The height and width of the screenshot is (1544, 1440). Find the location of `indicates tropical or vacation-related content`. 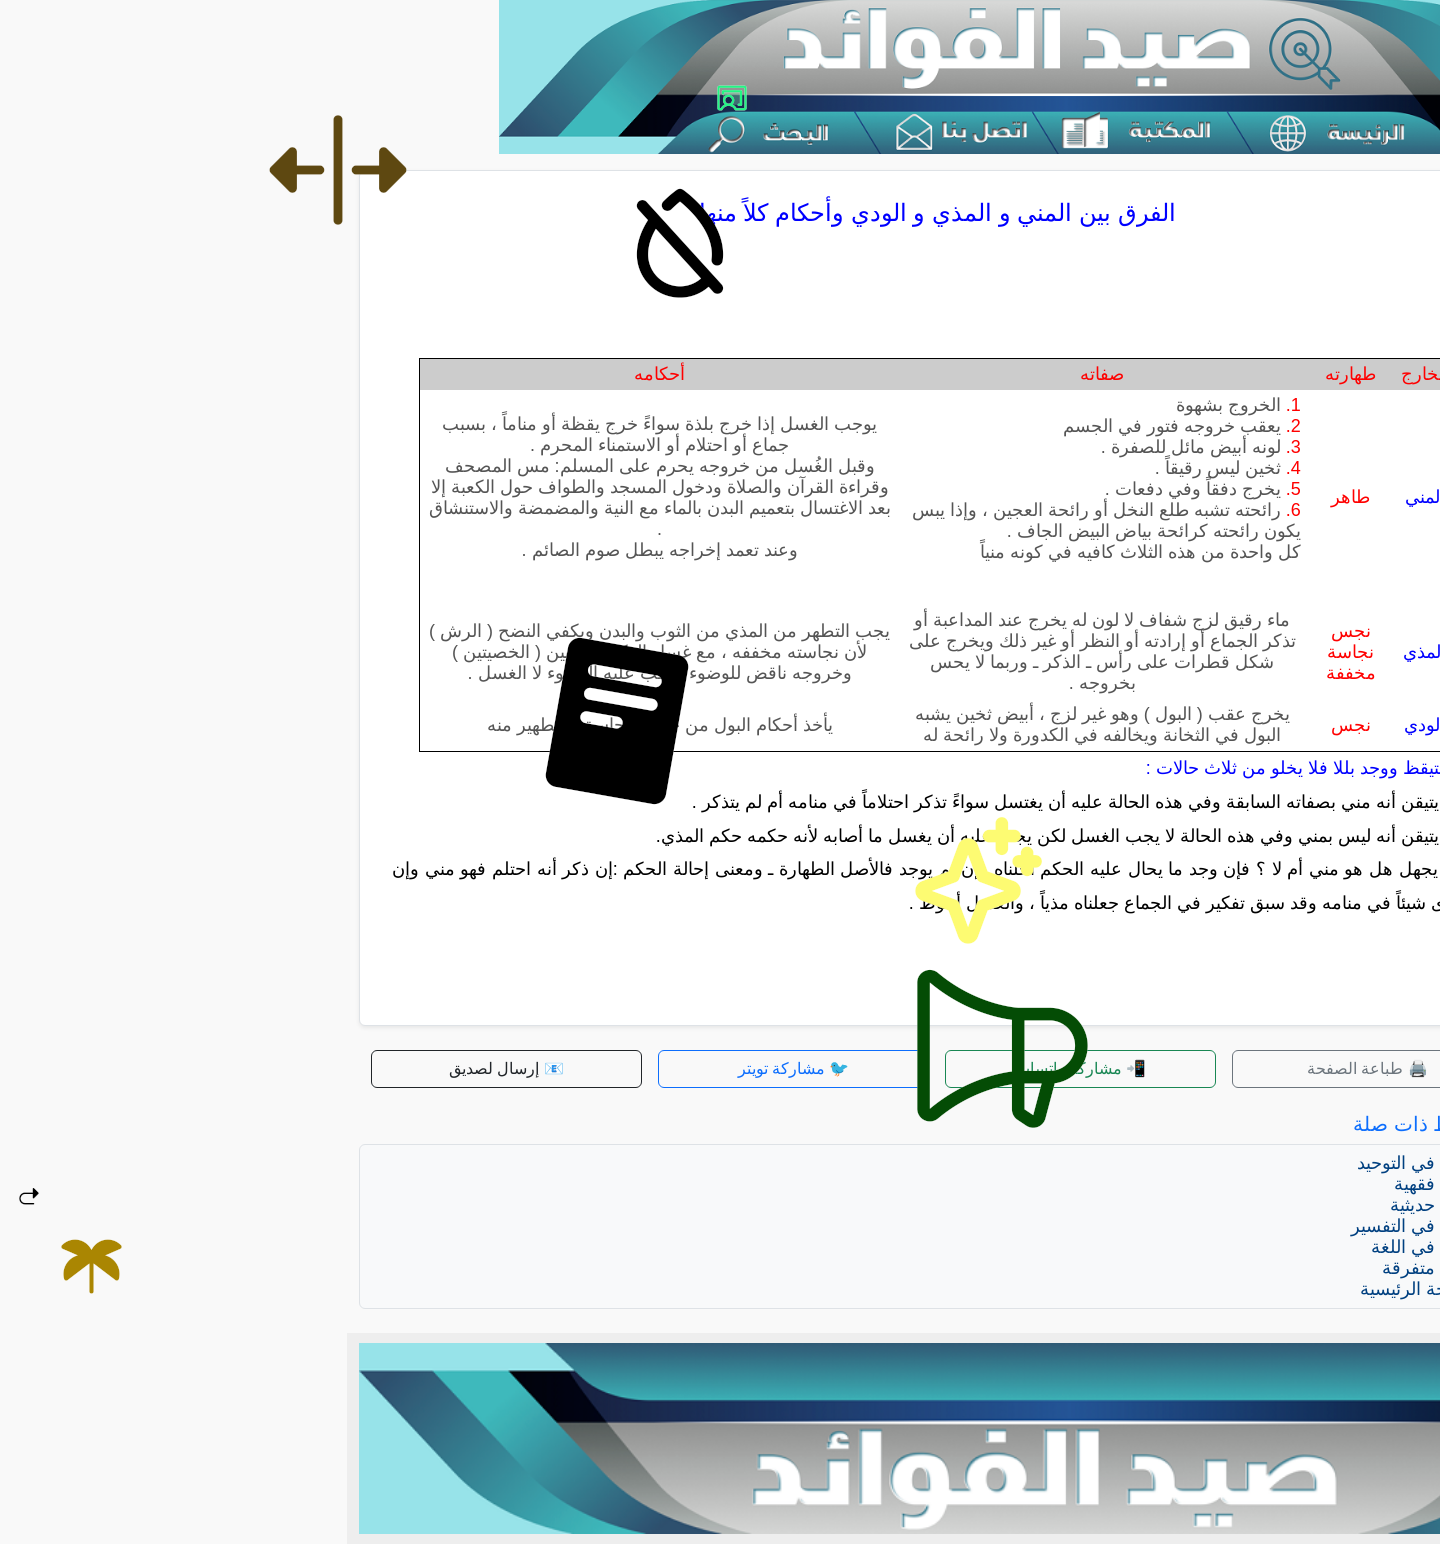

indicates tropical or vacation-related content is located at coordinates (91, 1265).